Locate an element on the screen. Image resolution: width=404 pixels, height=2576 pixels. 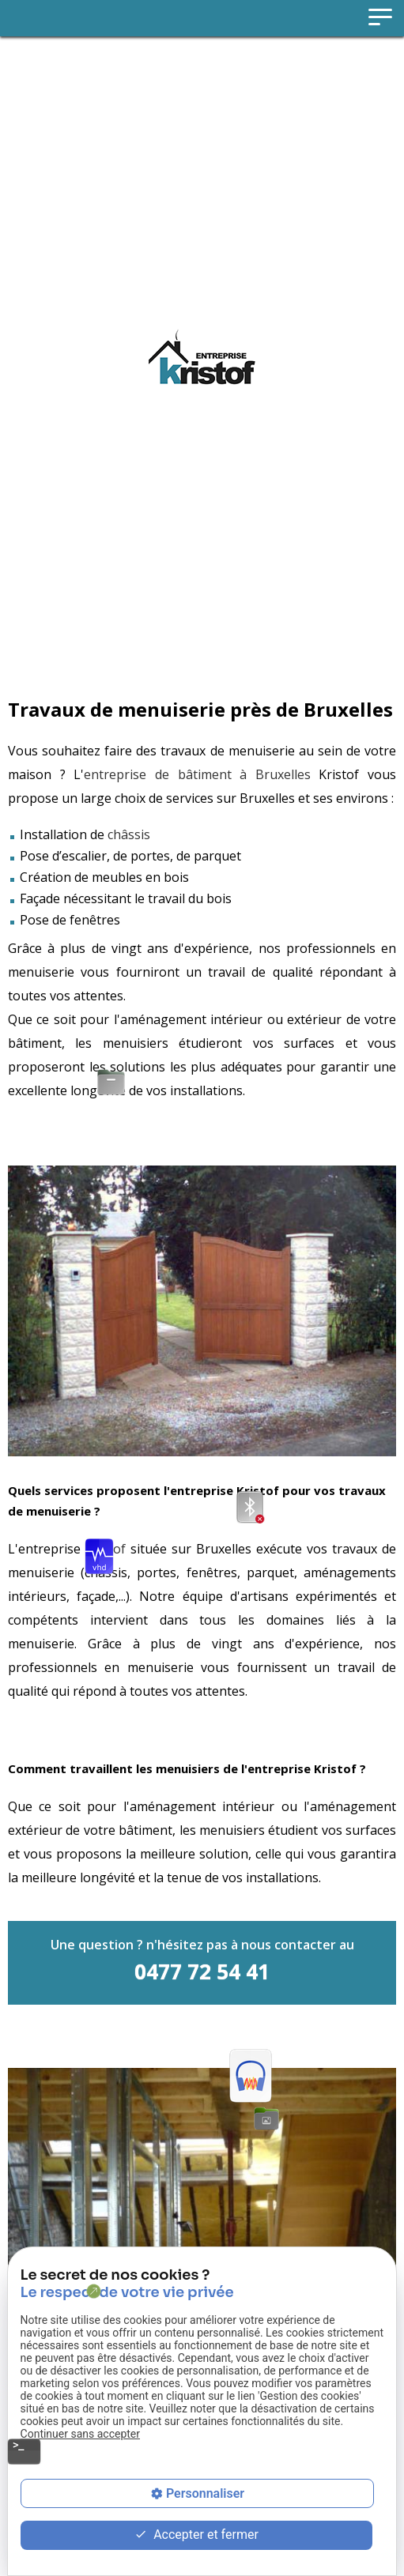
bluetooth is currently disabled is located at coordinates (250, 1507).